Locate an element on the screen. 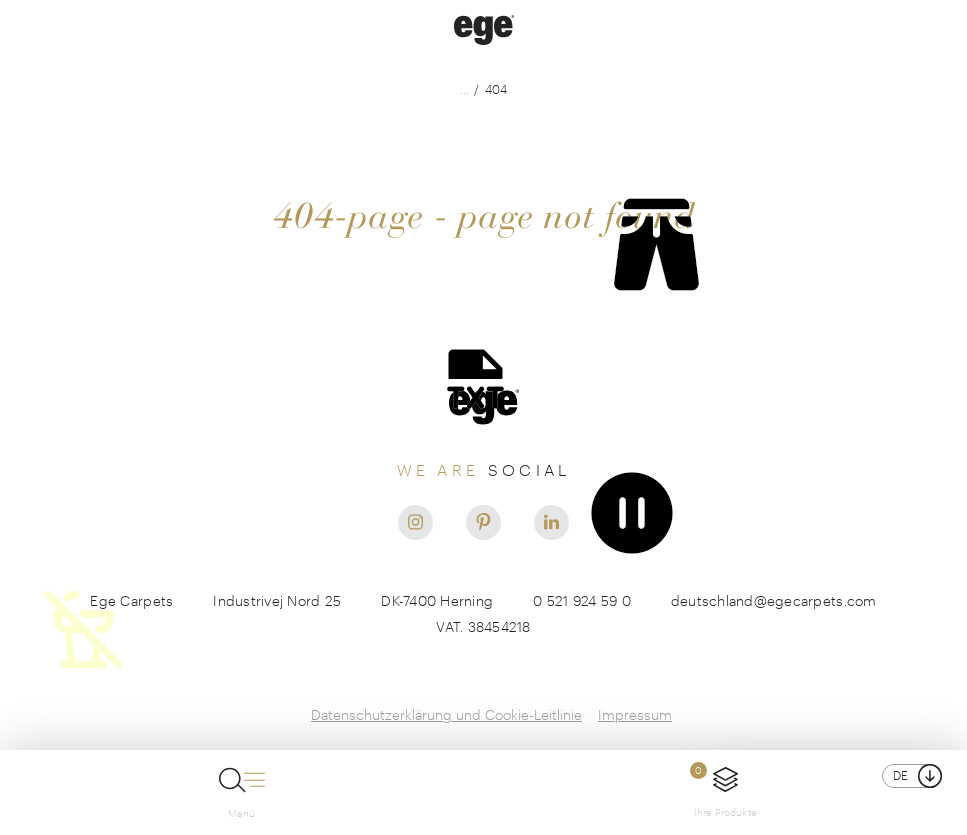 This screenshot has width=967, height=835. presentation mode disabled is located at coordinates (83, 629).